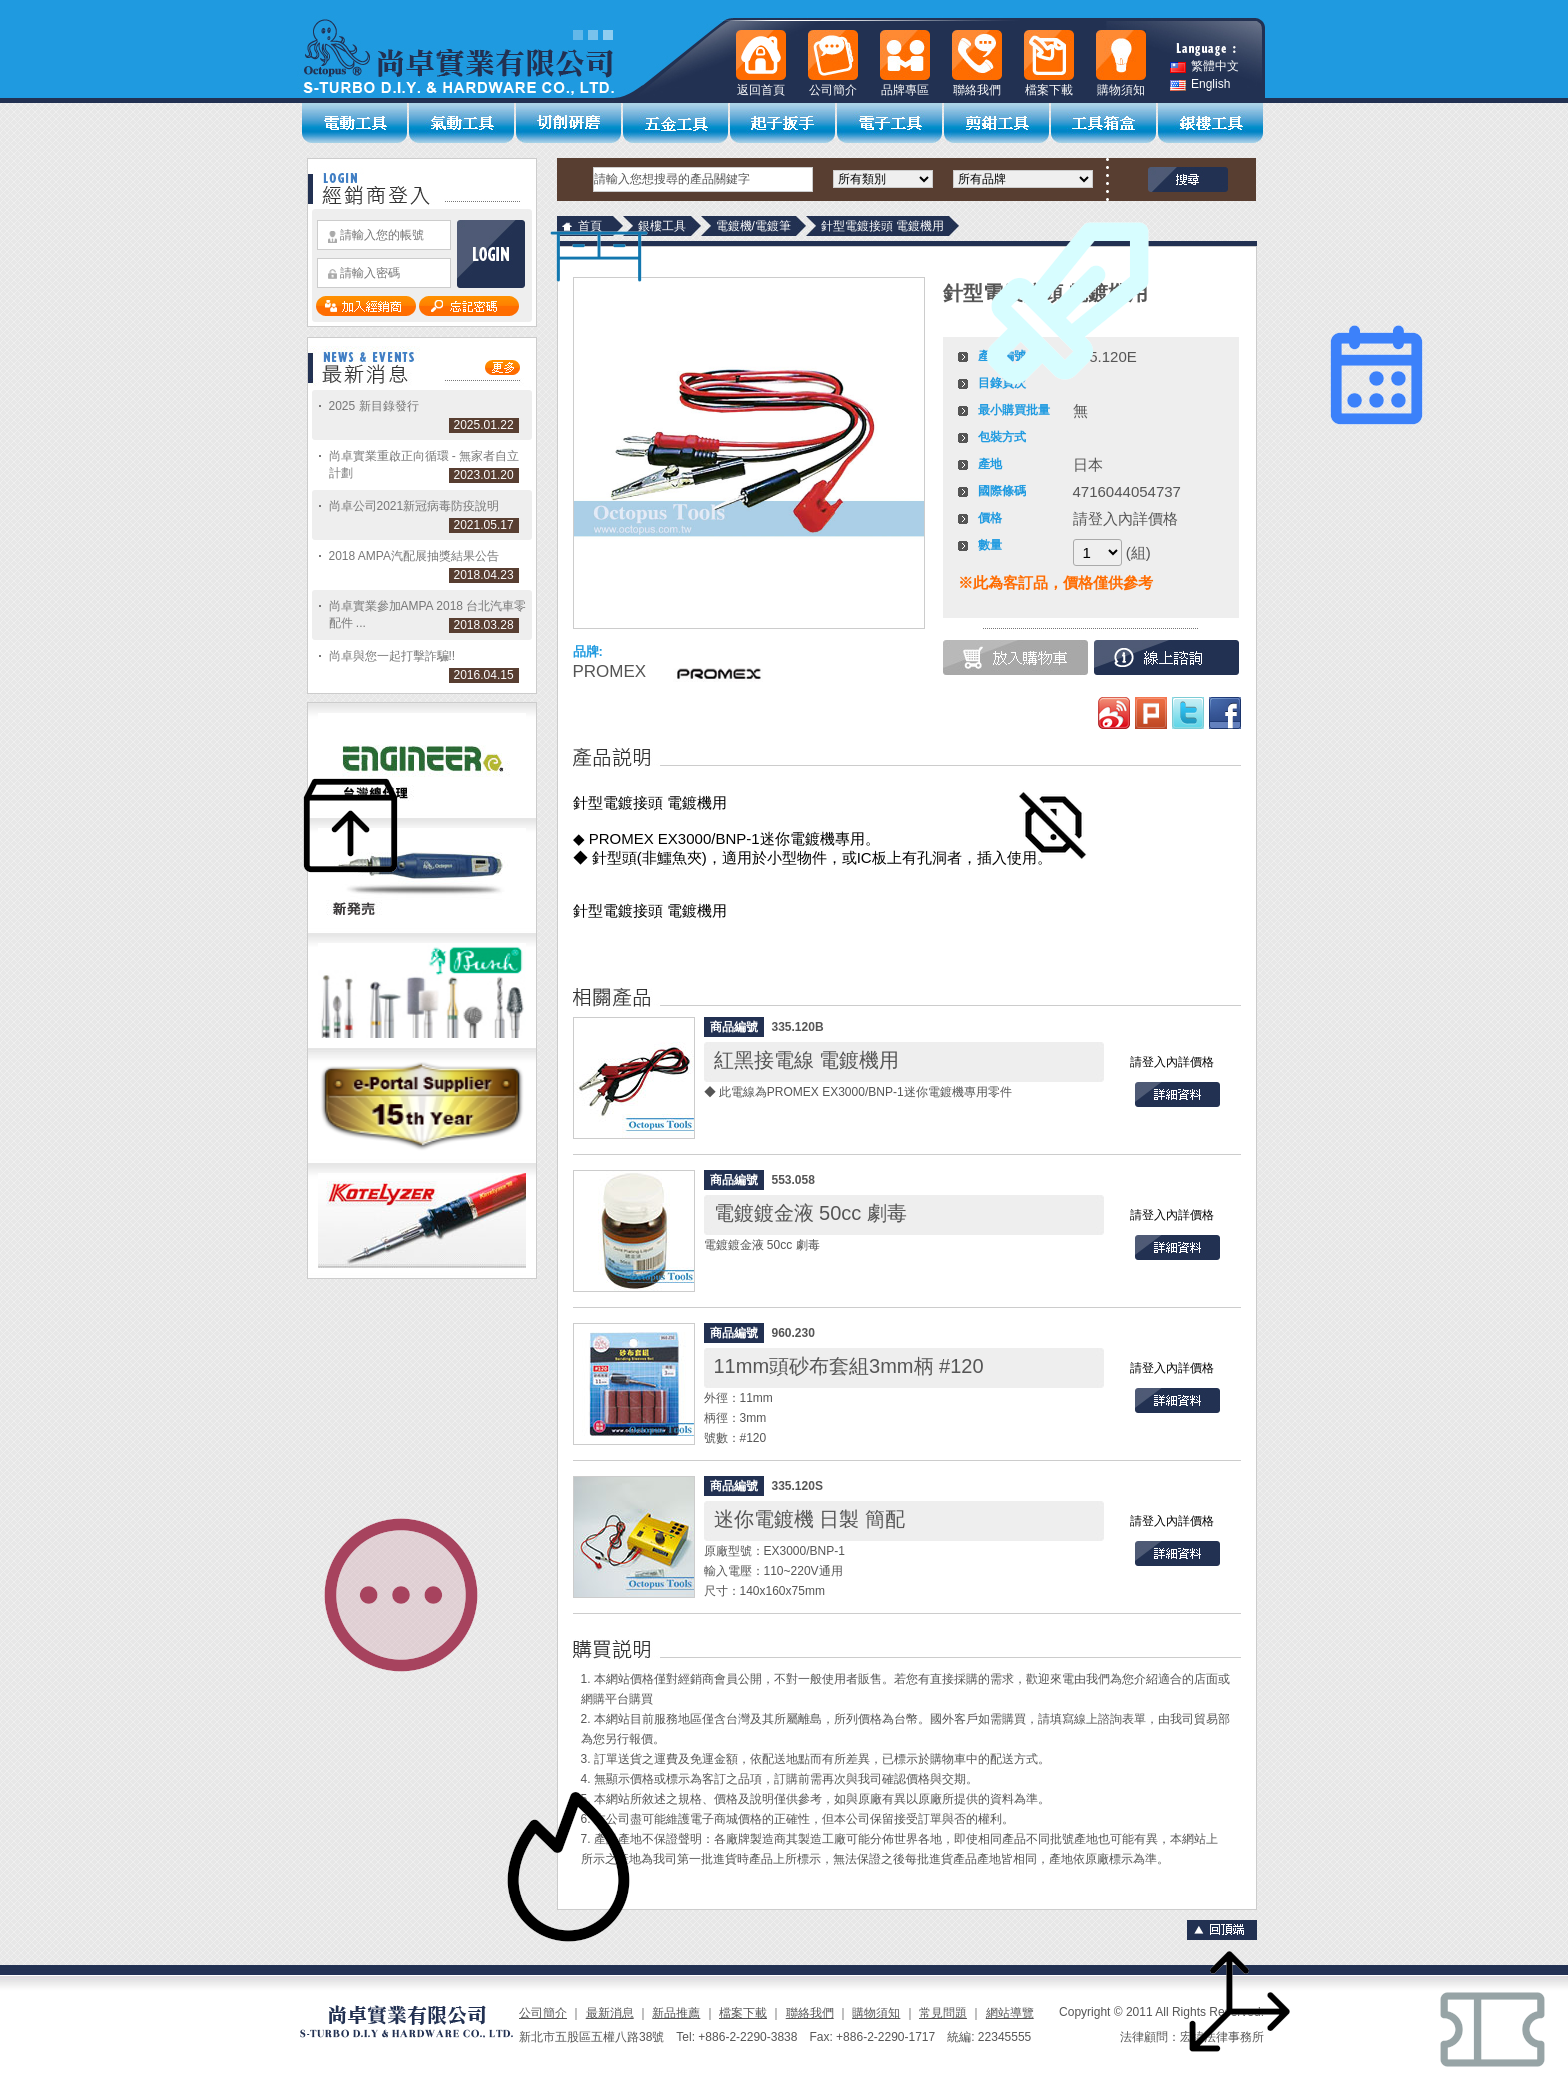 Image resolution: width=1568 pixels, height=2095 pixels. What do you see at coordinates (350, 825) in the screenshot?
I see `upload a file or package` at bounding box center [350, 825].